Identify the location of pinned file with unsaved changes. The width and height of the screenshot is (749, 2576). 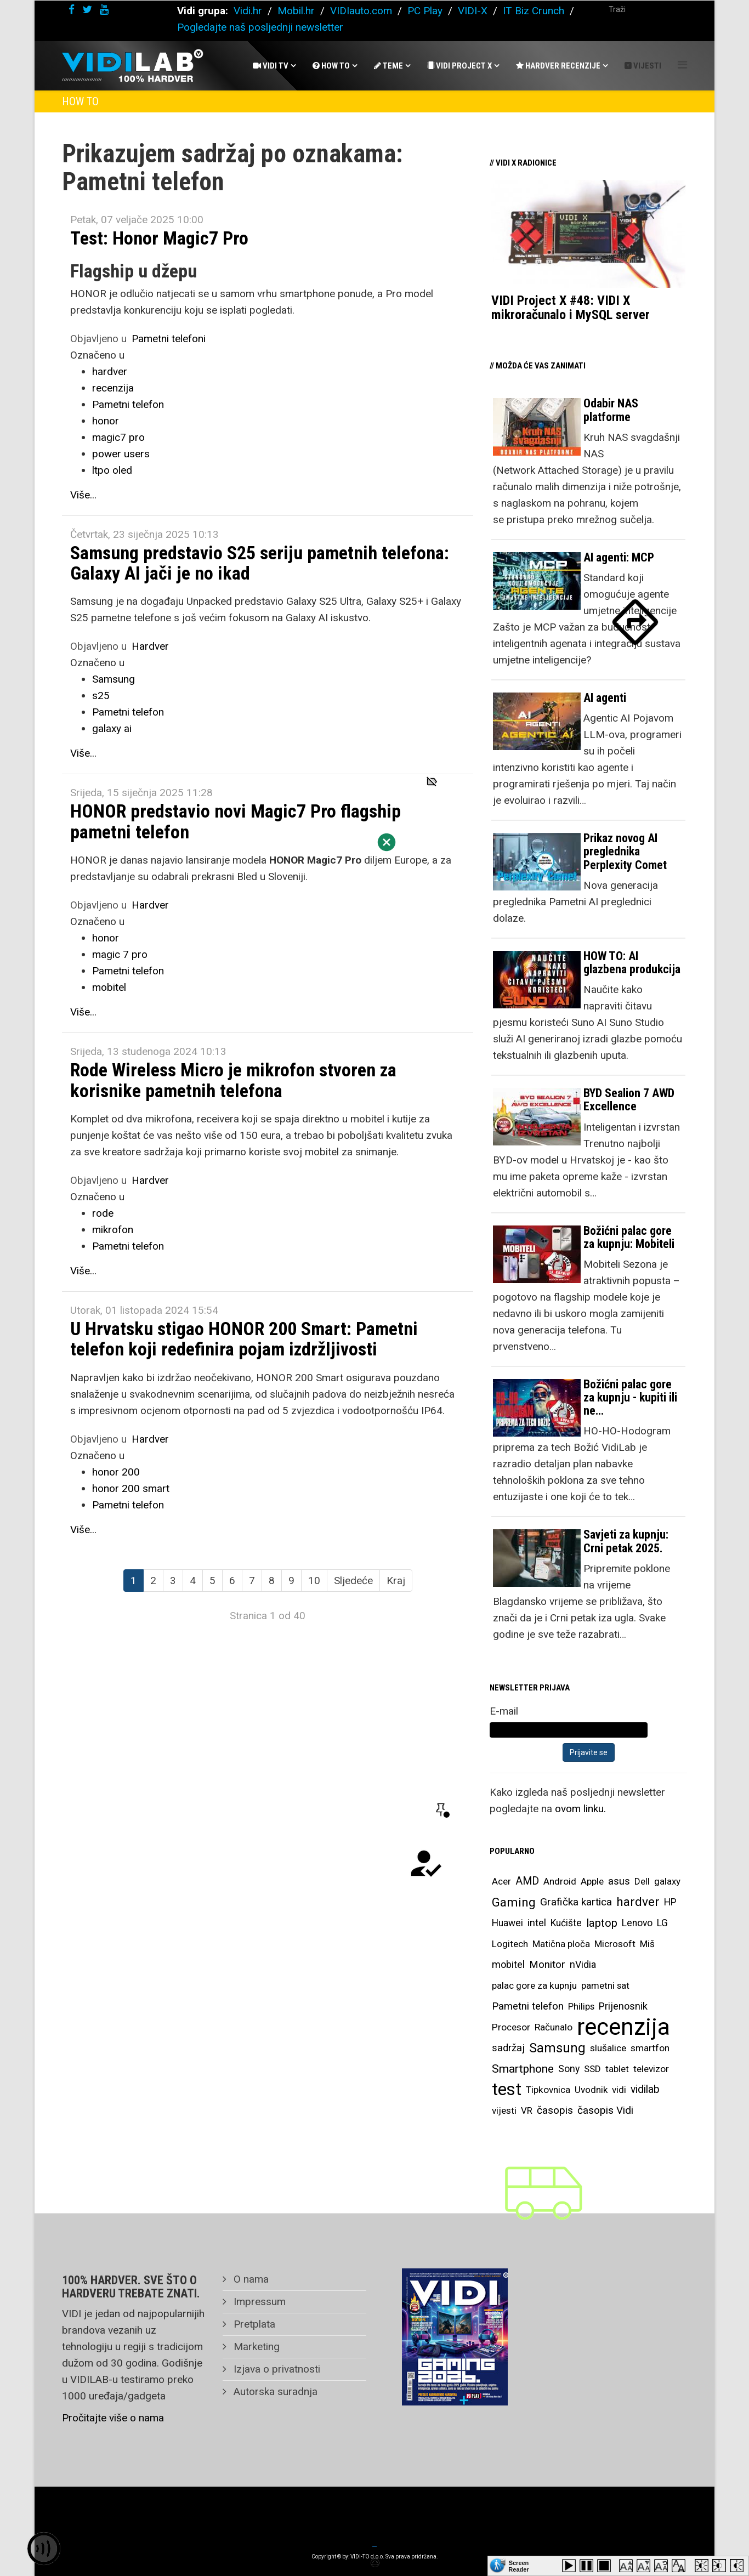
(441, 1809).